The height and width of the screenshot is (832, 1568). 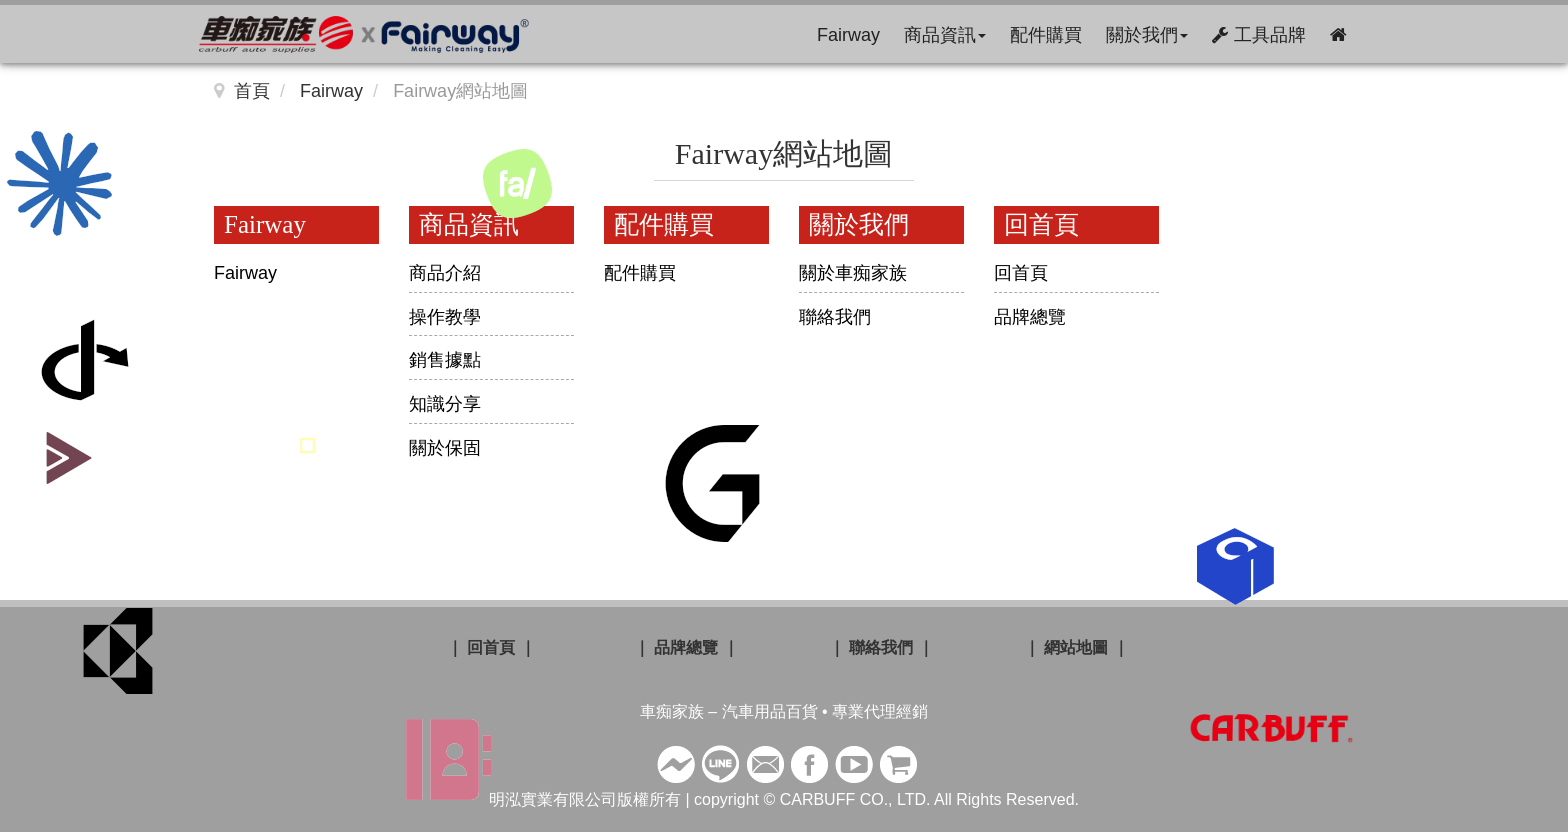 I want to click on kyocera brand logo, so click(x=118, y=651).